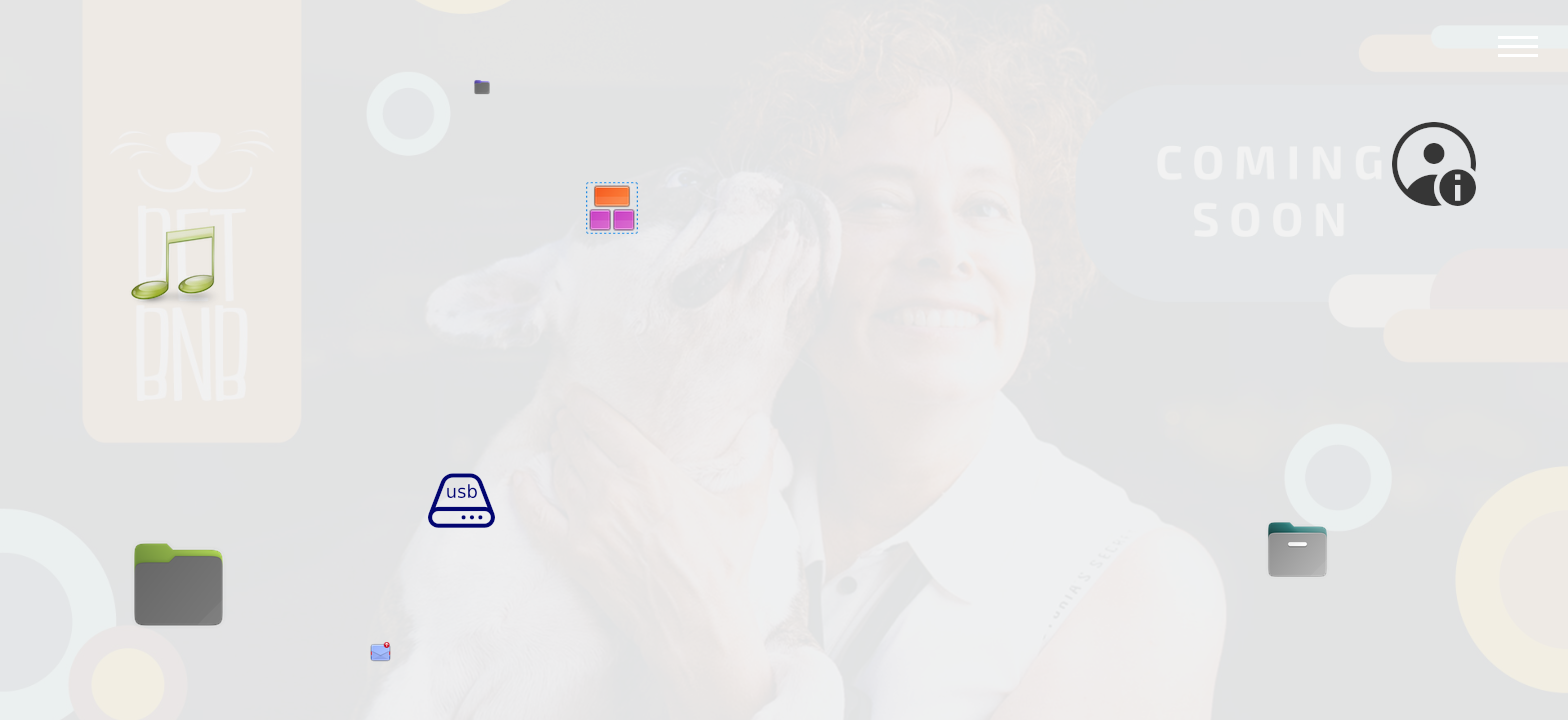 The height and width of the screenshot is (720, 1568). I want to click on select all items in the current view, so click(612, 208).